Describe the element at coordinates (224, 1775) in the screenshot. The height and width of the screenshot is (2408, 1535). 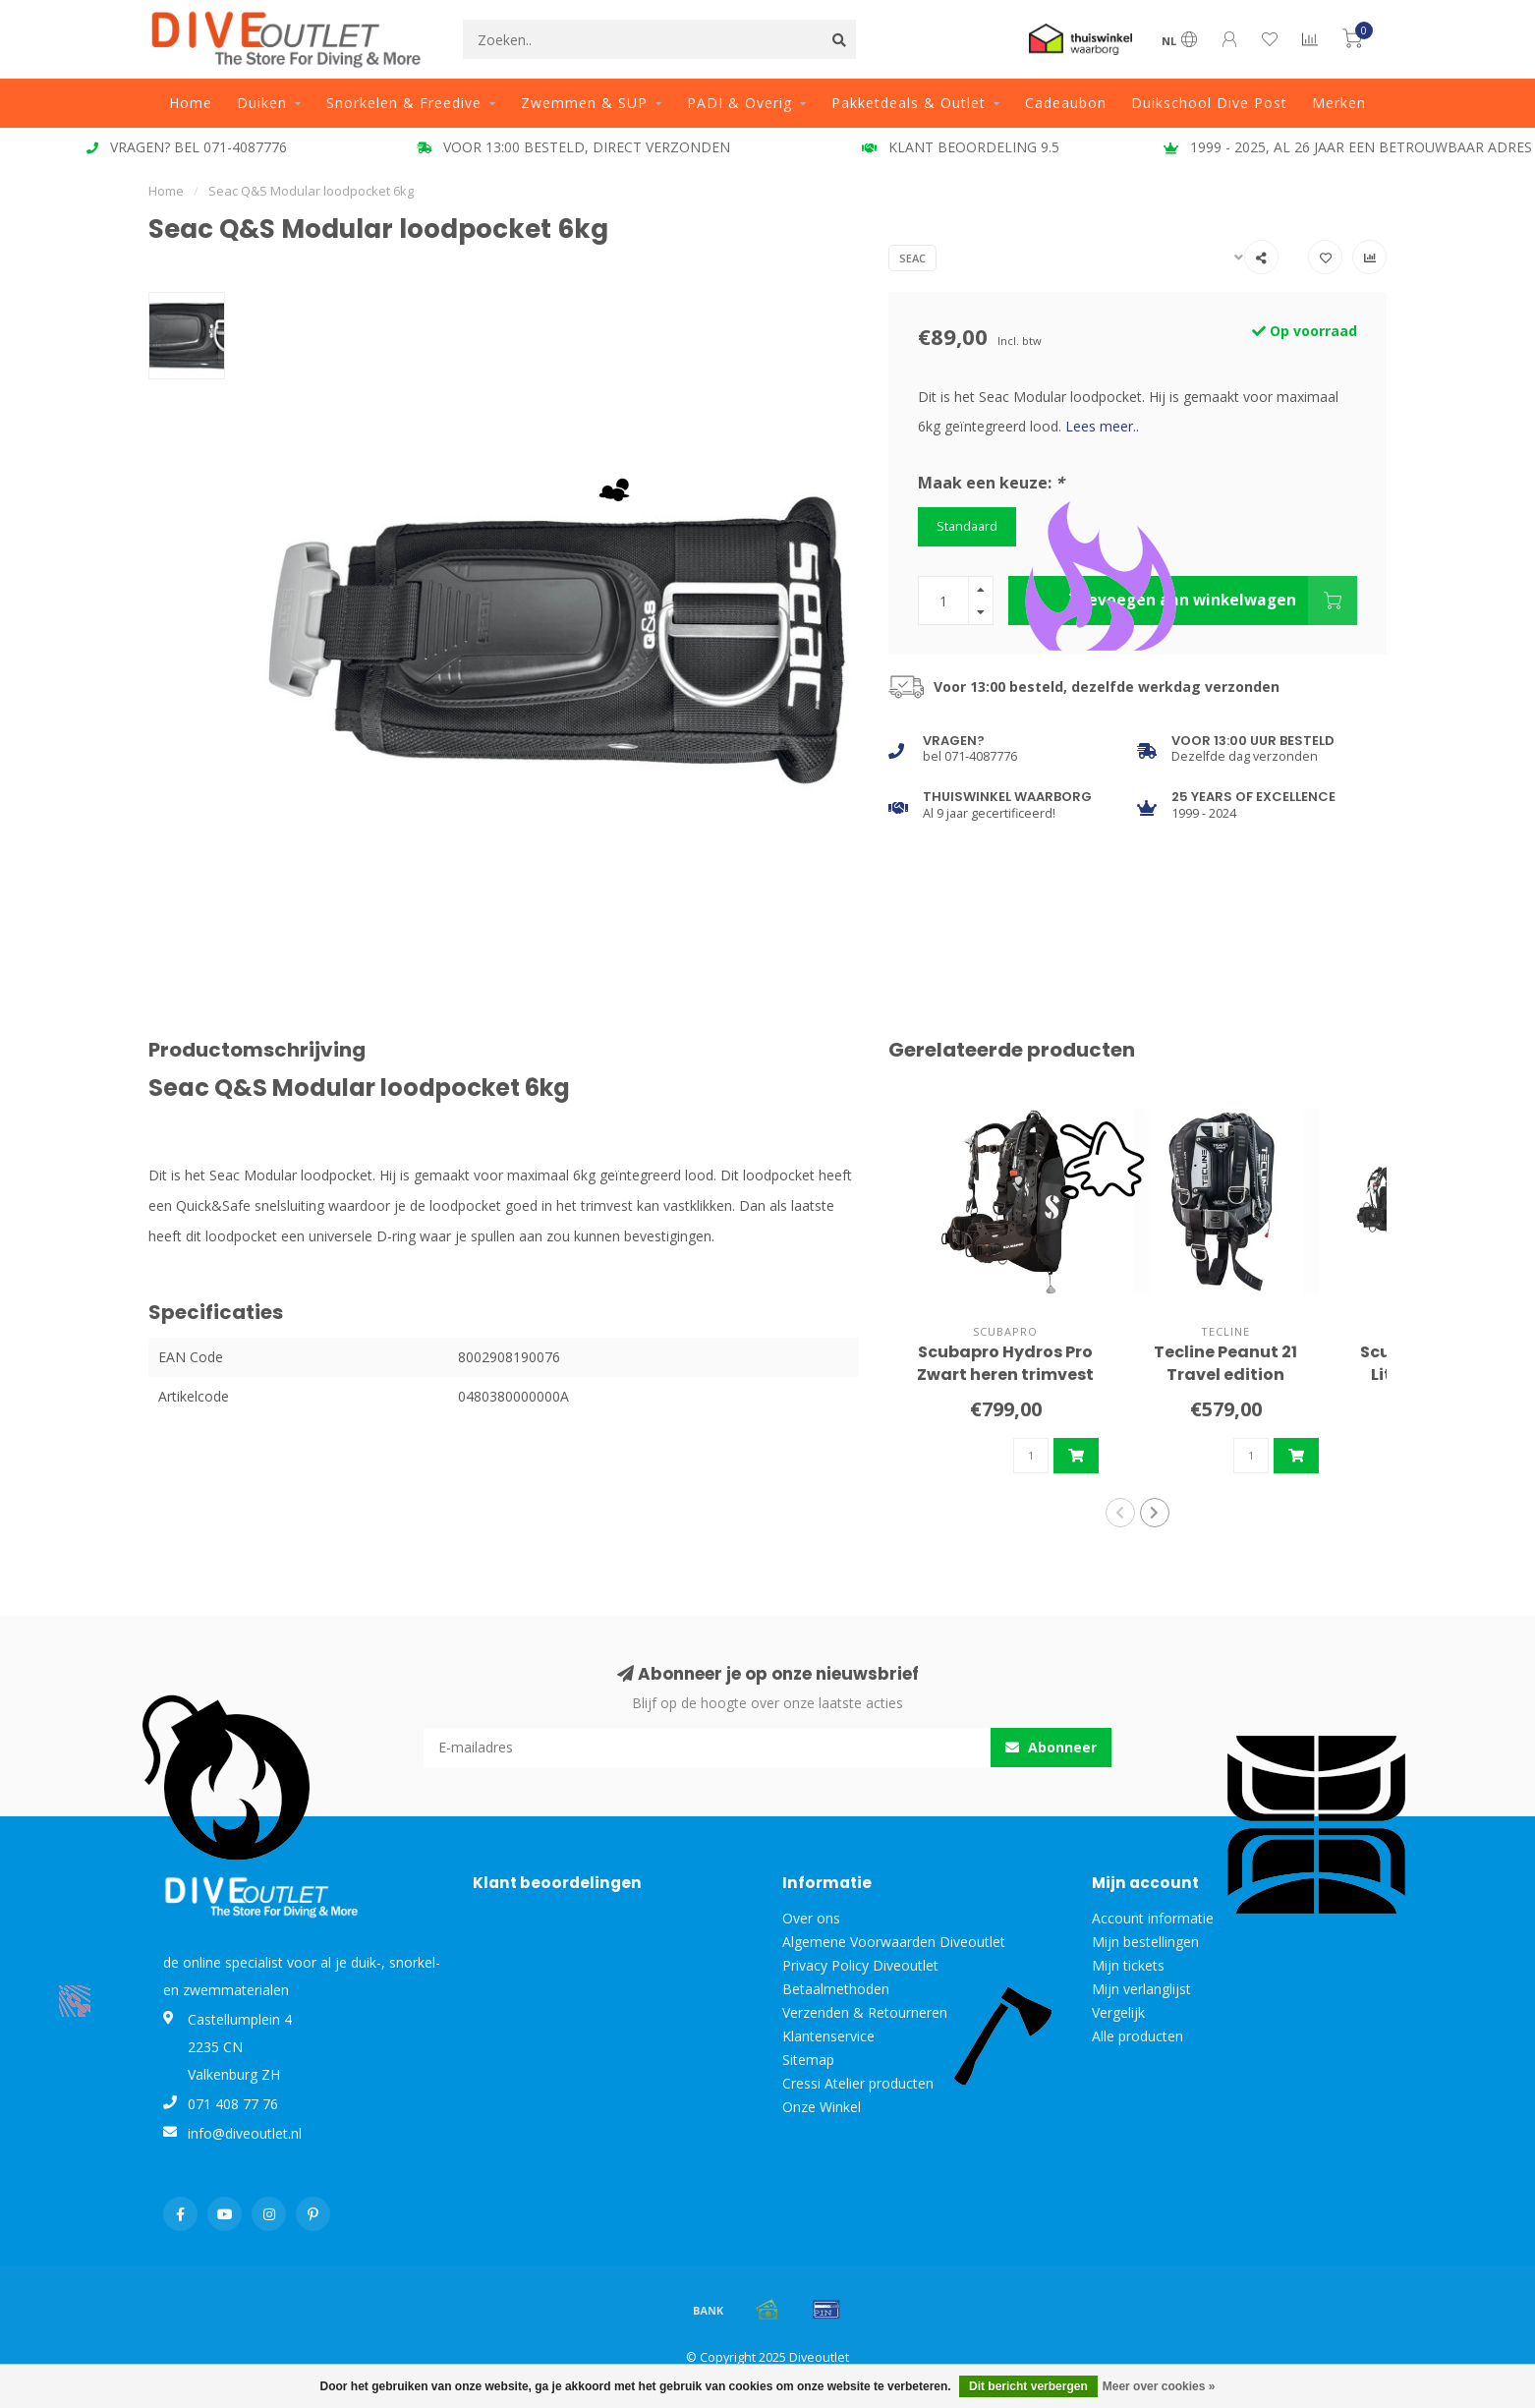
I see `use fire bomb attack or ability` at that location.